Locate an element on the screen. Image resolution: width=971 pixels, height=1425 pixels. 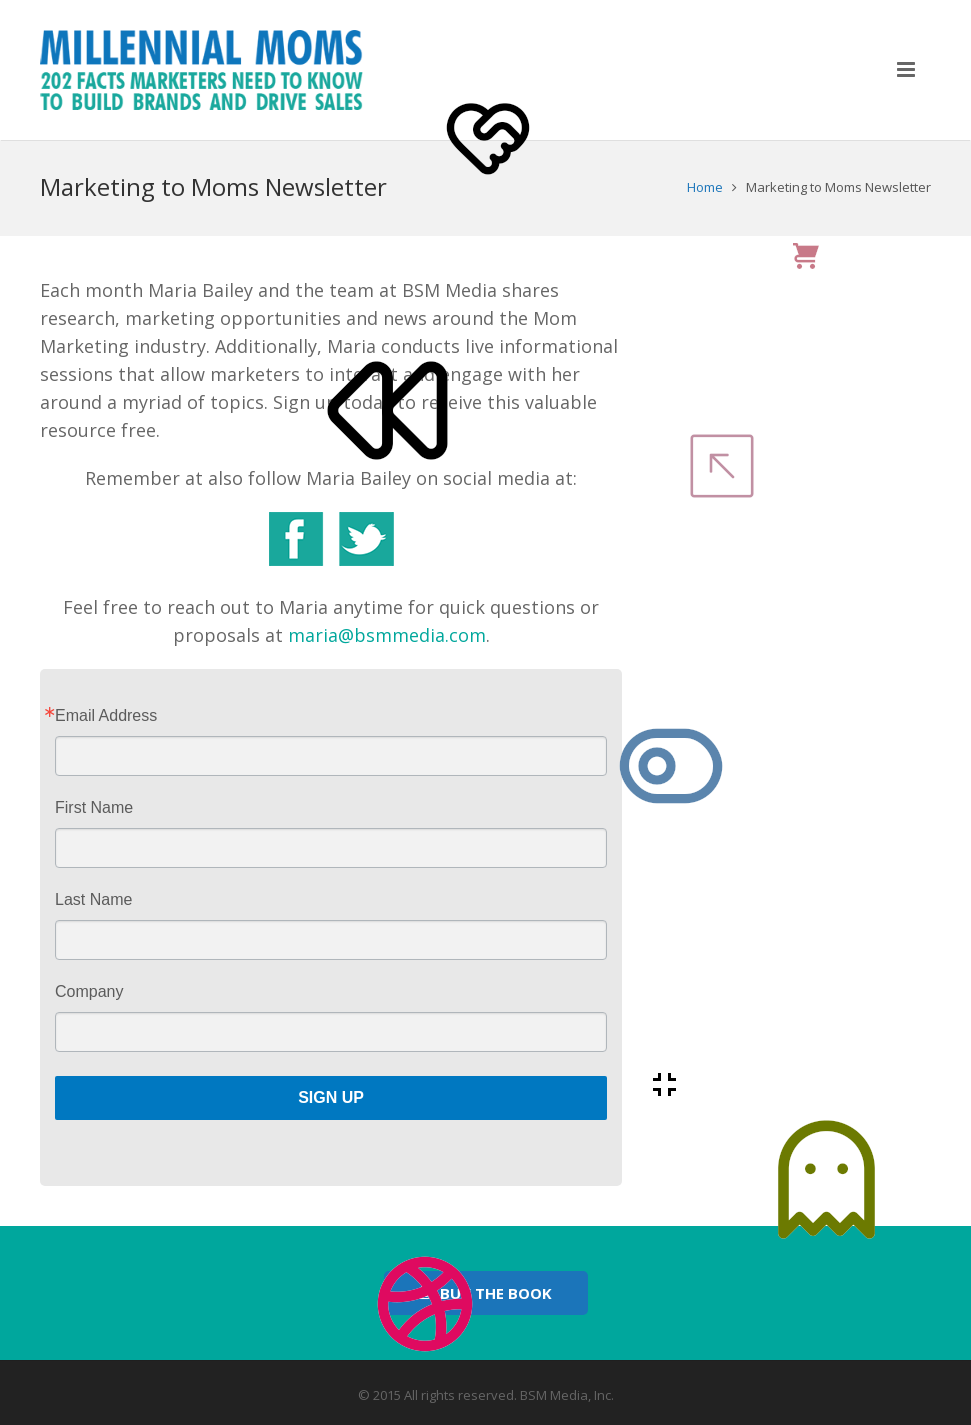
rewind or skip backward in media playback is located at coordinates (387, 410).